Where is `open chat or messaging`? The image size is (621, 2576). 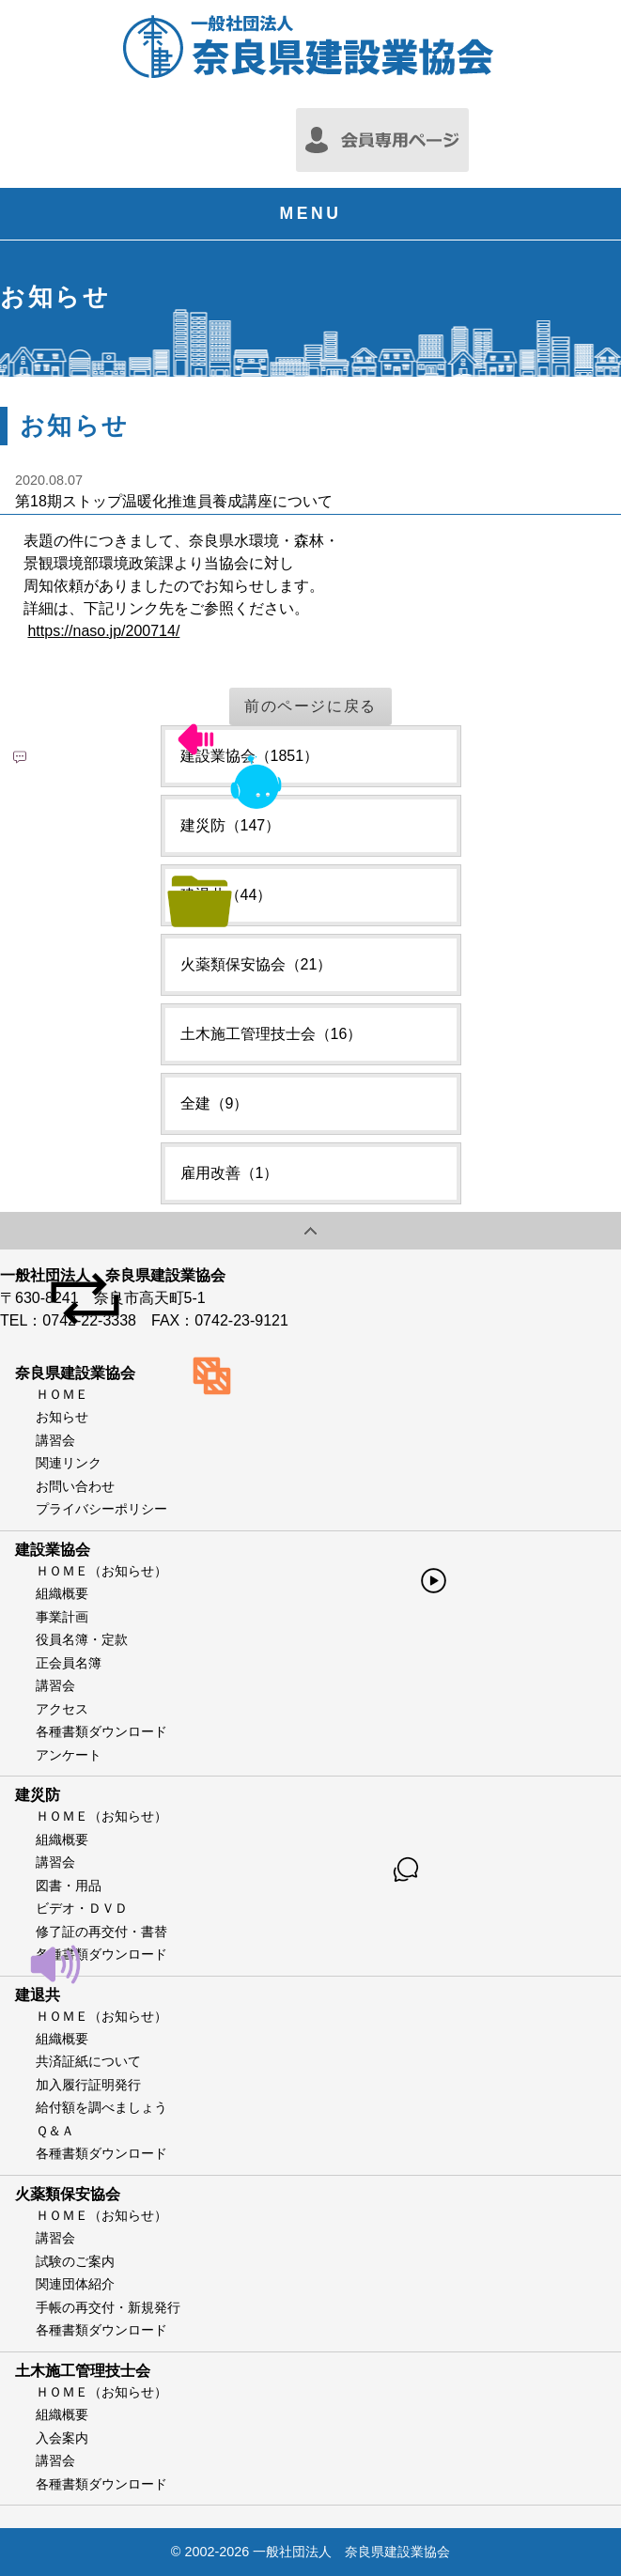
open chat or messaging is located at coordinates (20, 757).